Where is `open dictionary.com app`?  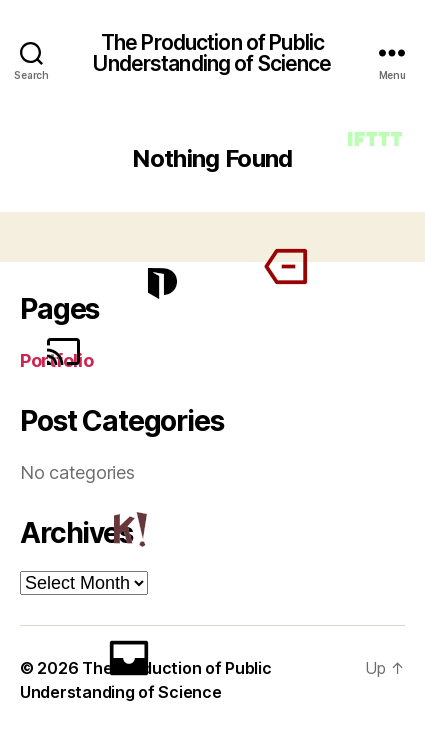
open dictionary.com app is located at coordinates (162, 283).